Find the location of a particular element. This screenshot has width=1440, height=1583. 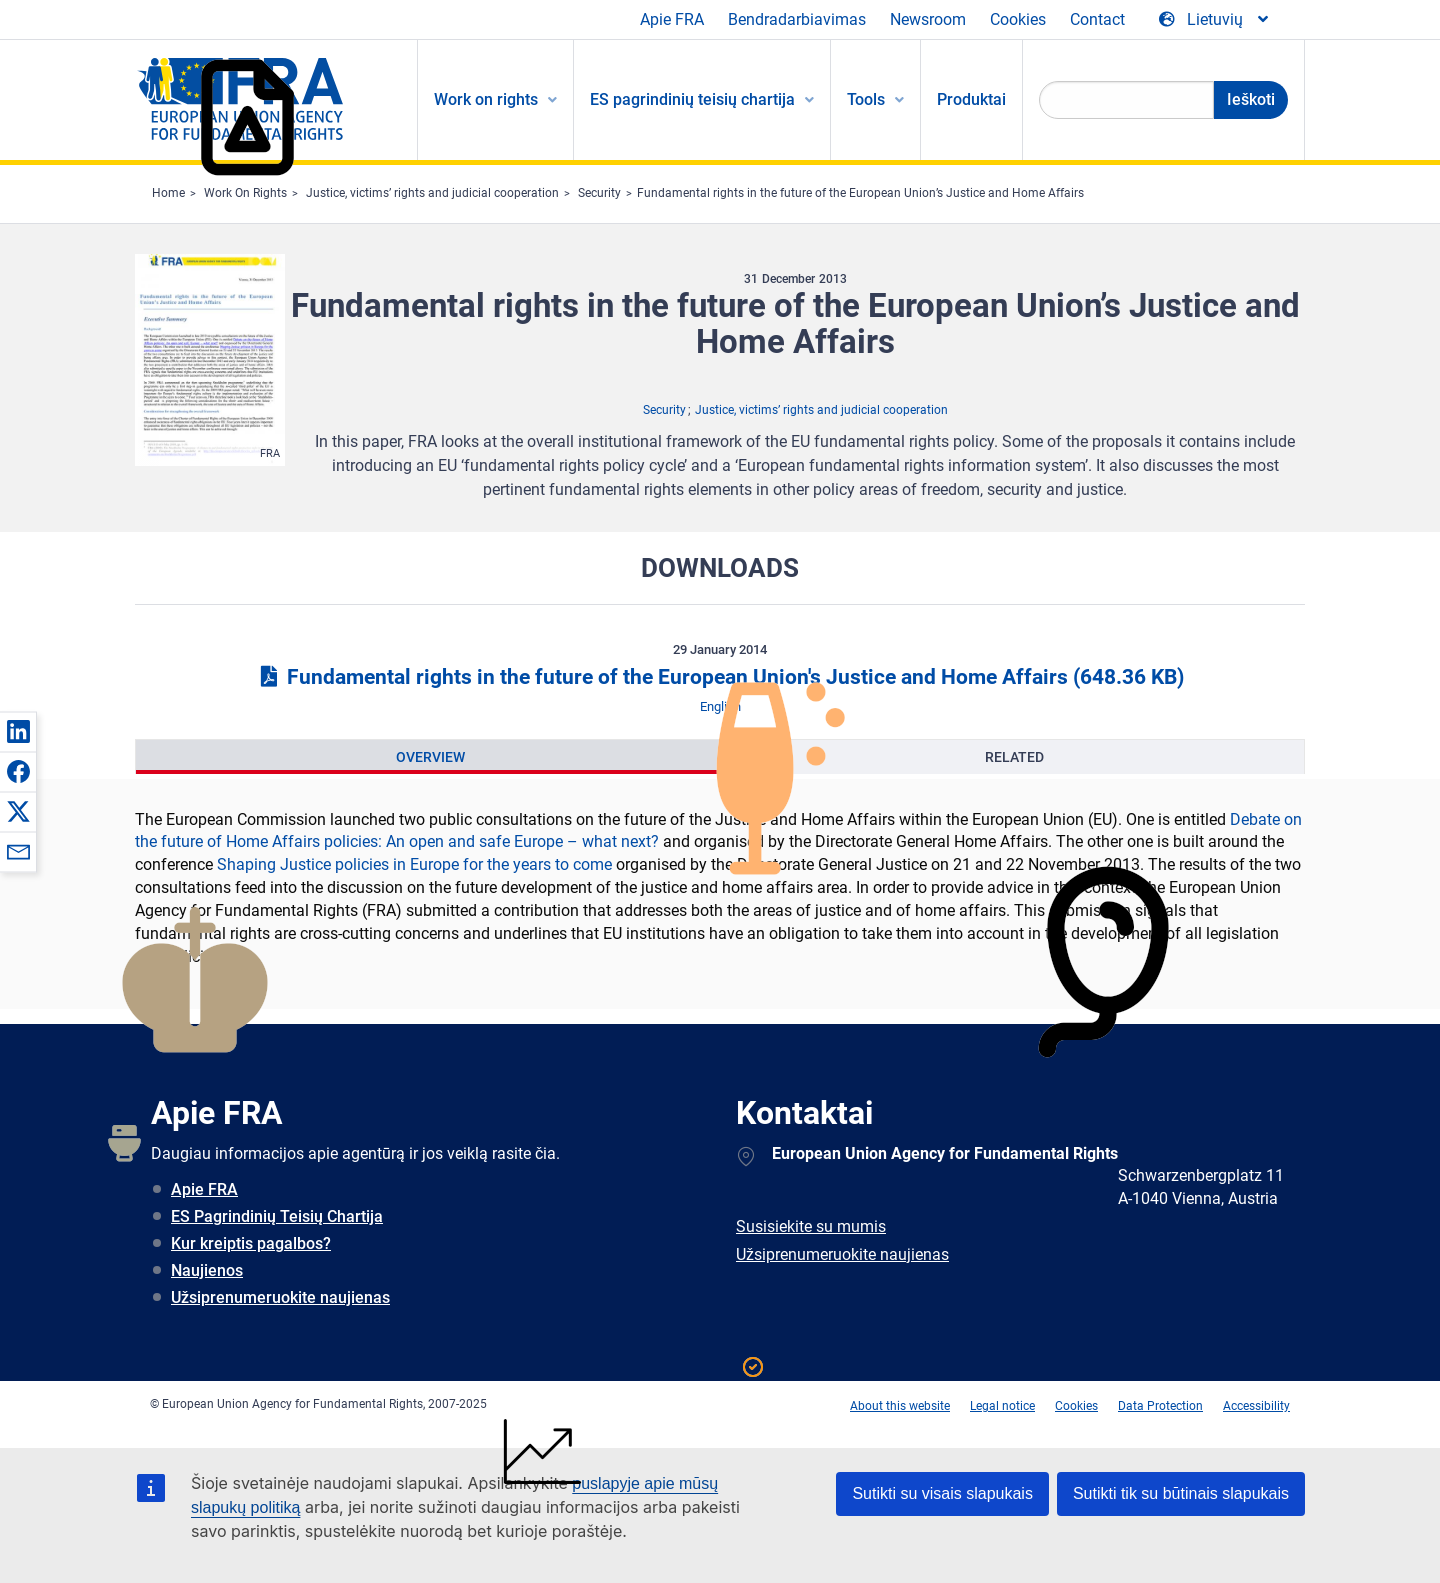

locate nearby restrooms is located at coordinates (124, 1142).